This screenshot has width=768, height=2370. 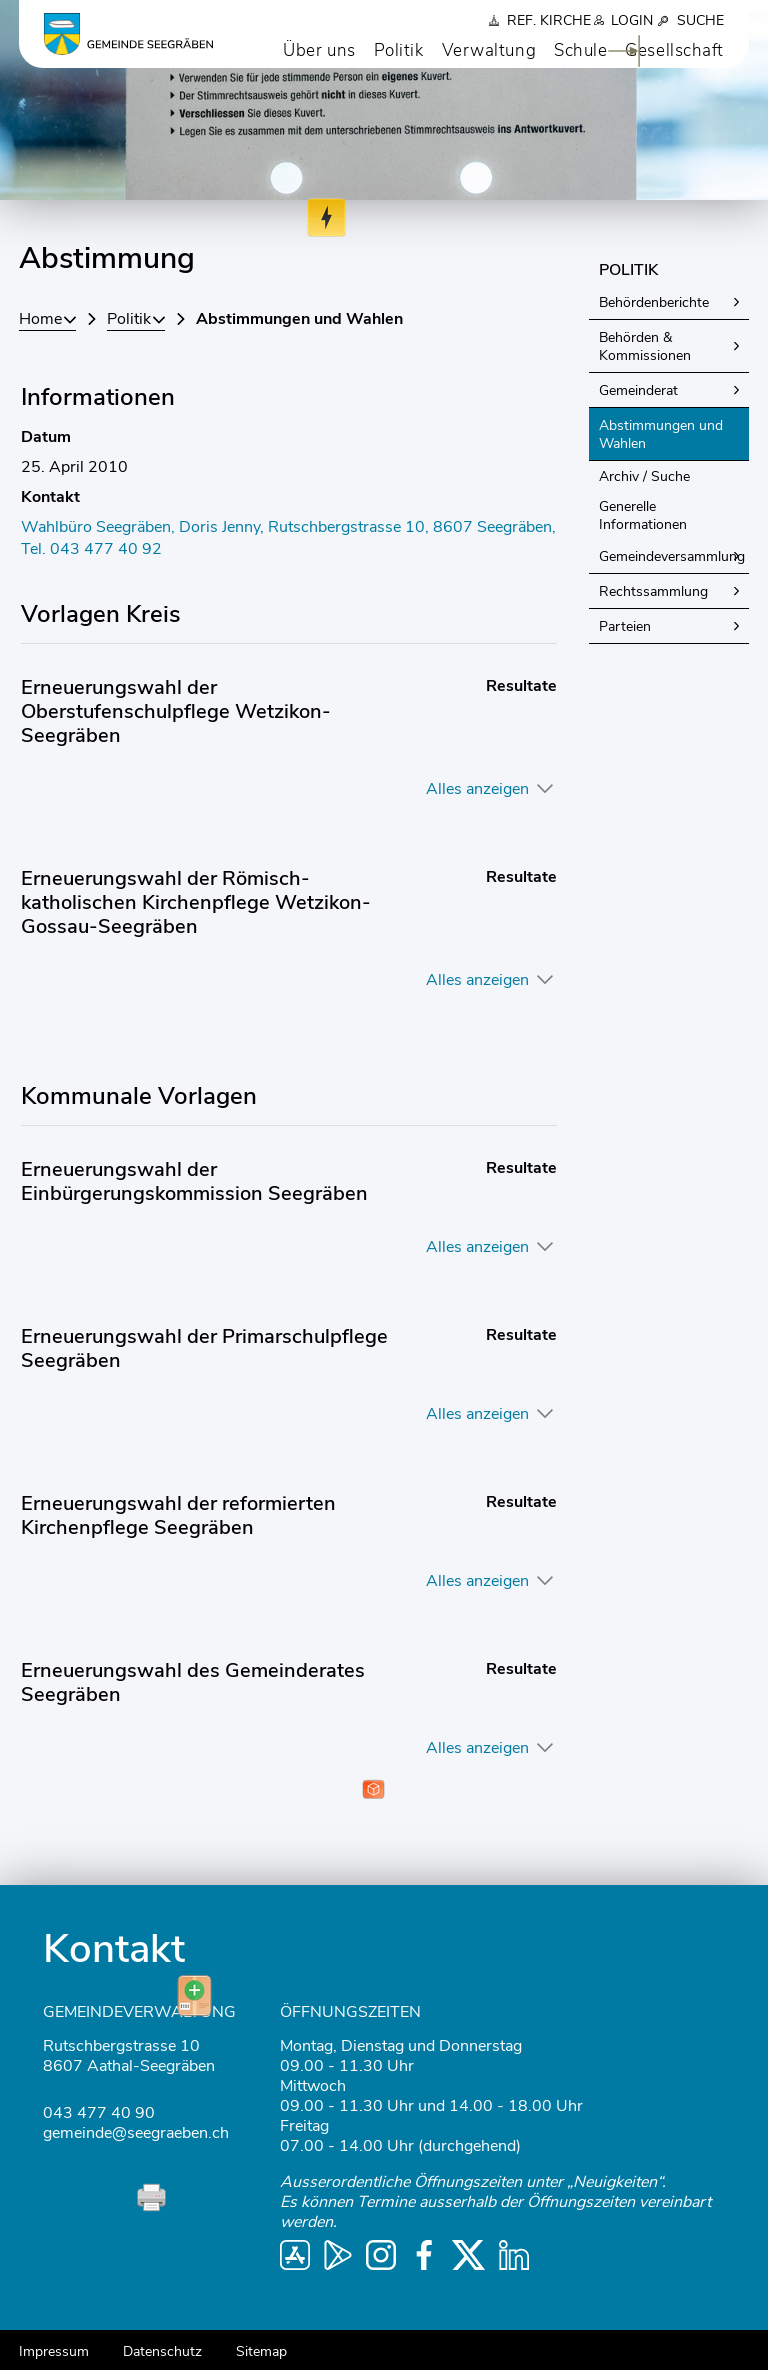 I want to click on print the current document, so click(x=151, y=2197).